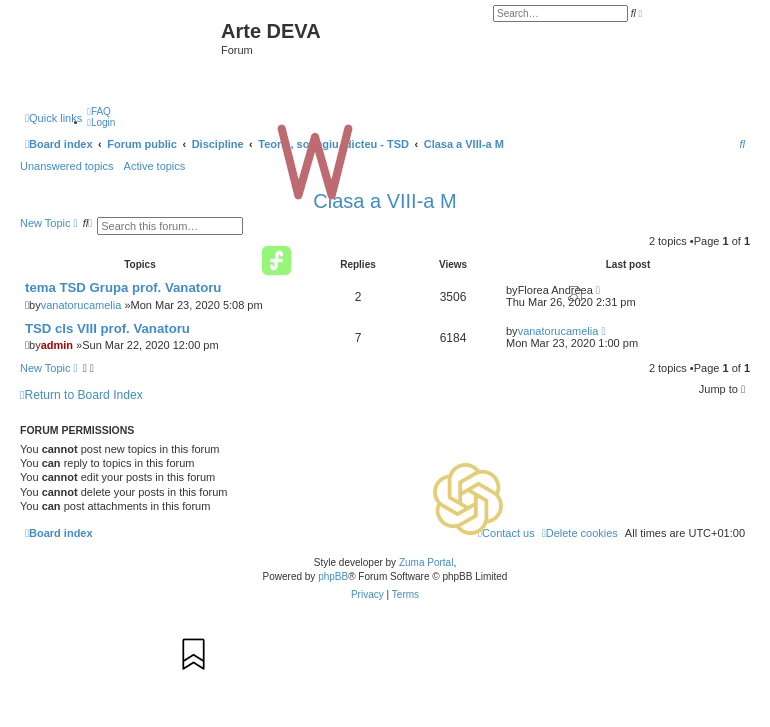 The height and width of the screenshot is (727, 770). What do you see at coordinates (575, 293) in the screenshot?
I see `access cloud-synced documents` at bounding box center [575, 293].